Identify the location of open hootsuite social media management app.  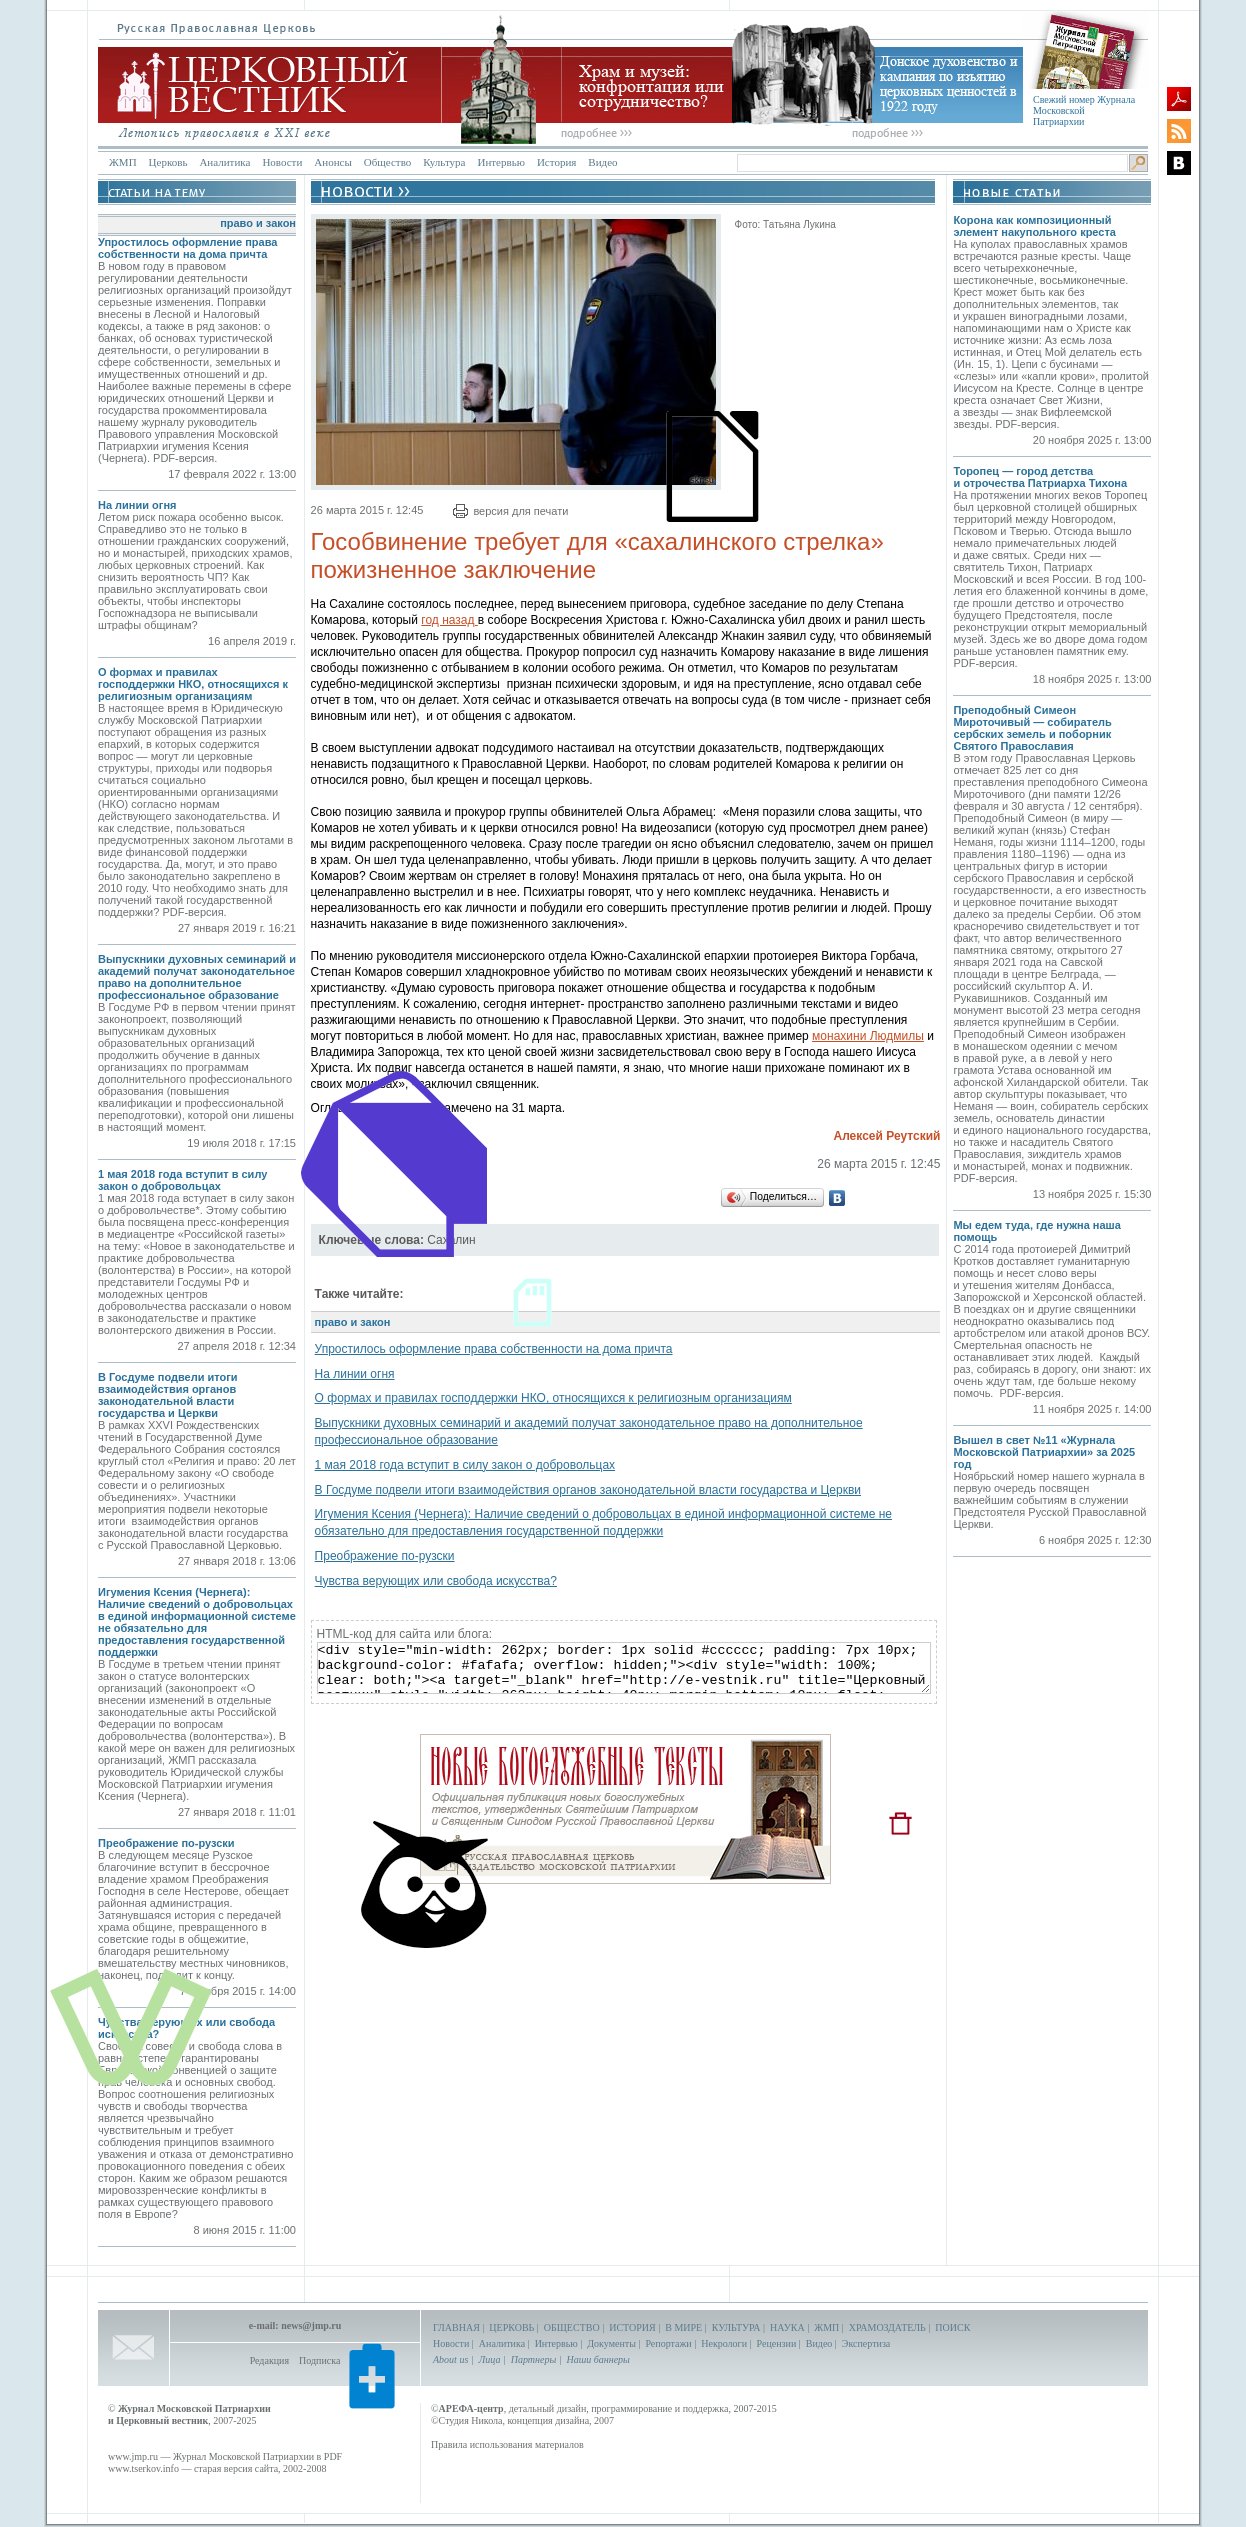
(424, 1884).